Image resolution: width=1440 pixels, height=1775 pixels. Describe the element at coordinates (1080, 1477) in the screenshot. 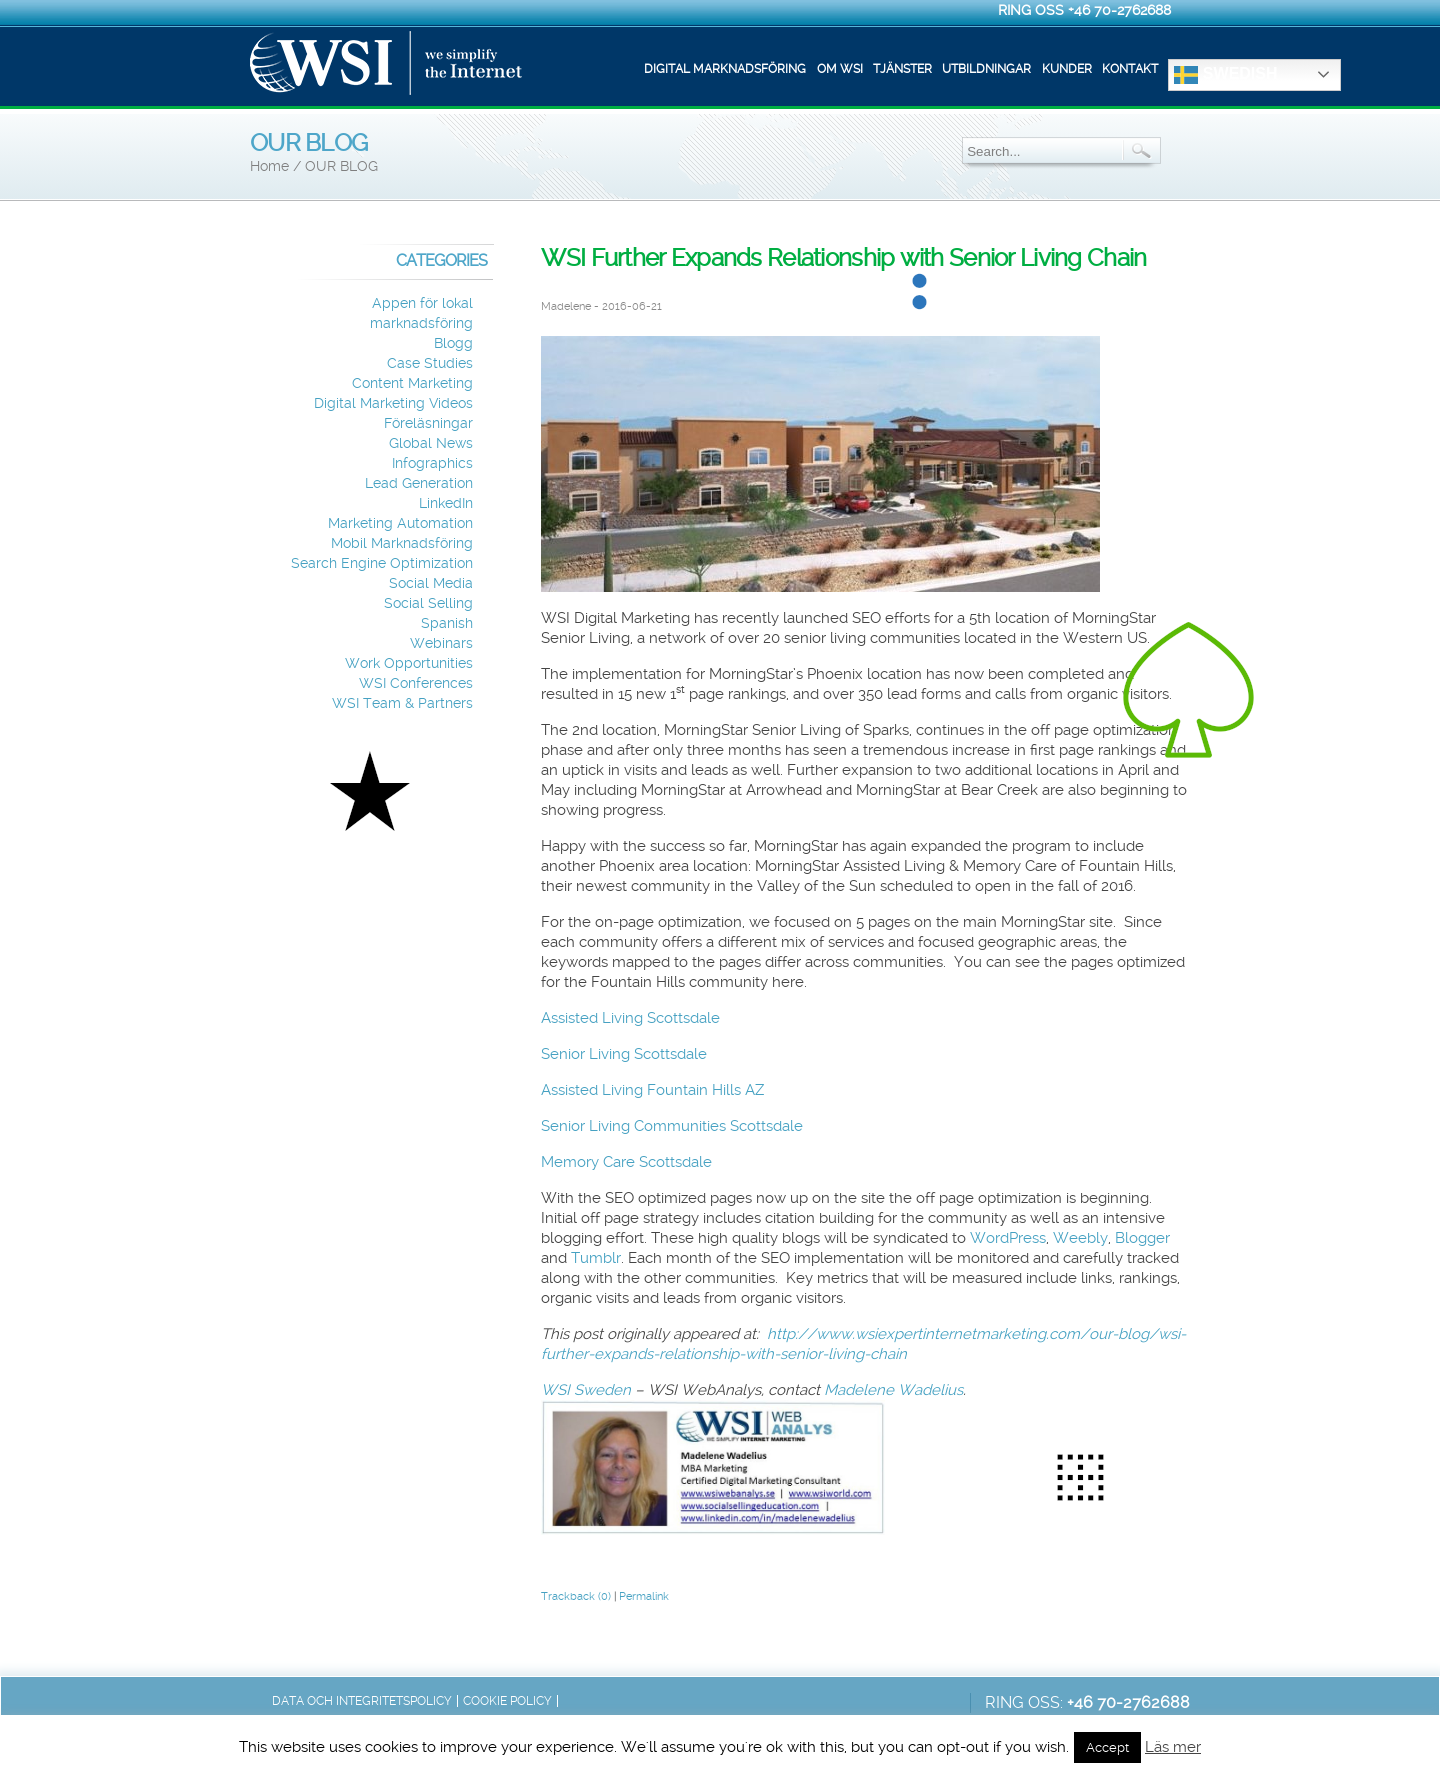

I see `remove all borders from selected cells or elements` at that location.